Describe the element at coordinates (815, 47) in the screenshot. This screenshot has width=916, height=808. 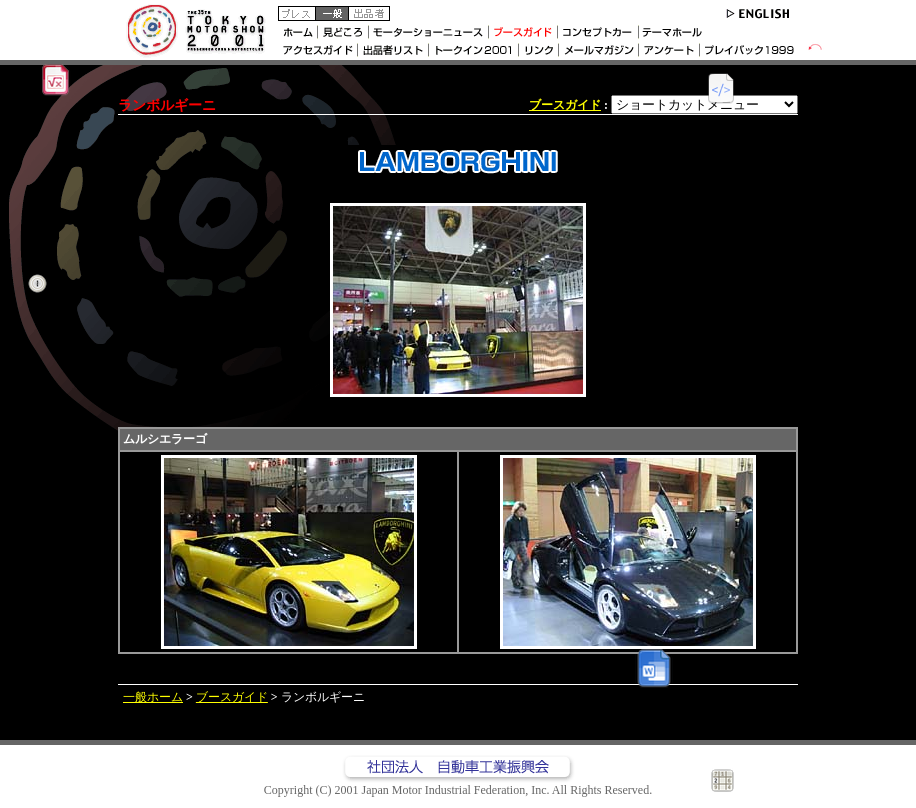
I see `undo the last action` at that location.